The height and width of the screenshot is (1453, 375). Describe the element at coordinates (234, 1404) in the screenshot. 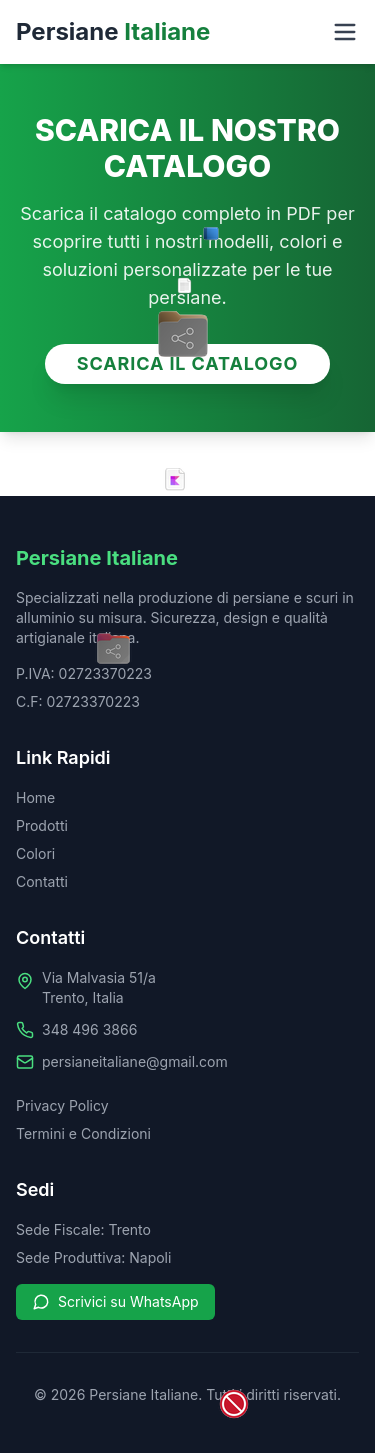

I see `remove a group or team` at that location.